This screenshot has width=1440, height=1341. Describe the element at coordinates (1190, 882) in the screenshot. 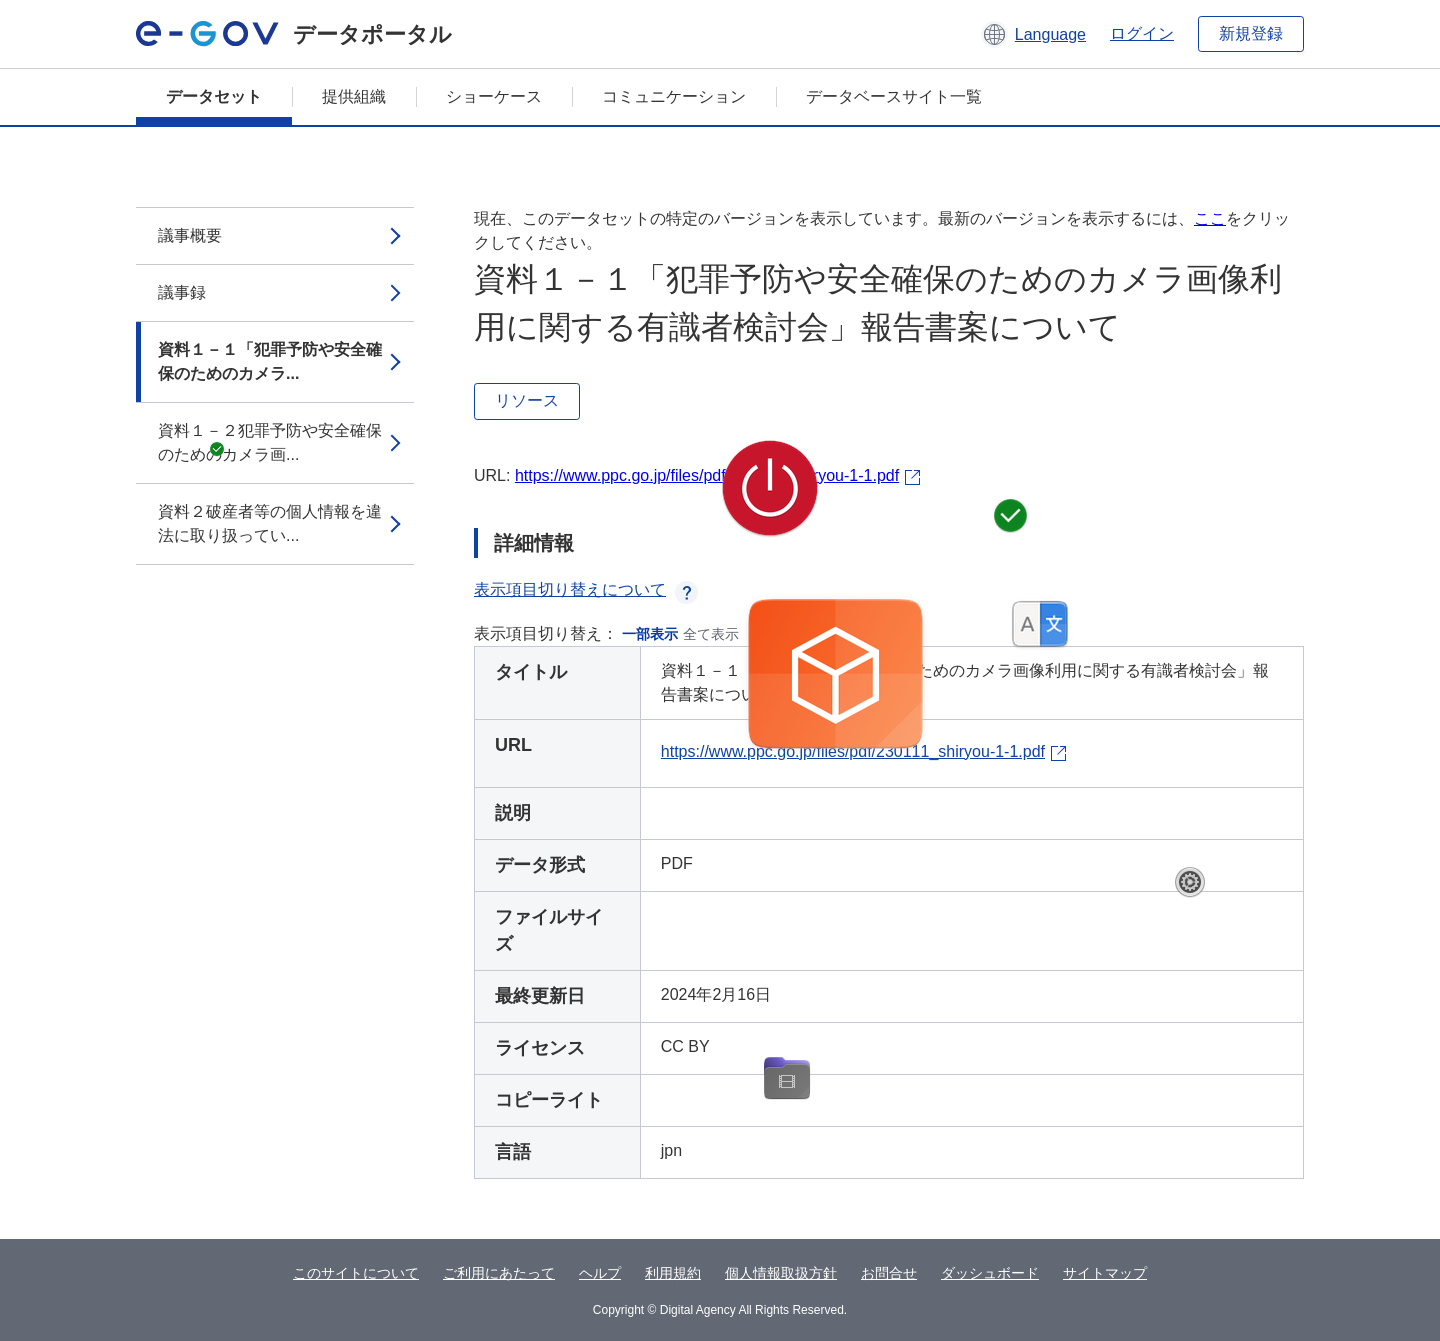

I see `open settings or configuration options` at that location.